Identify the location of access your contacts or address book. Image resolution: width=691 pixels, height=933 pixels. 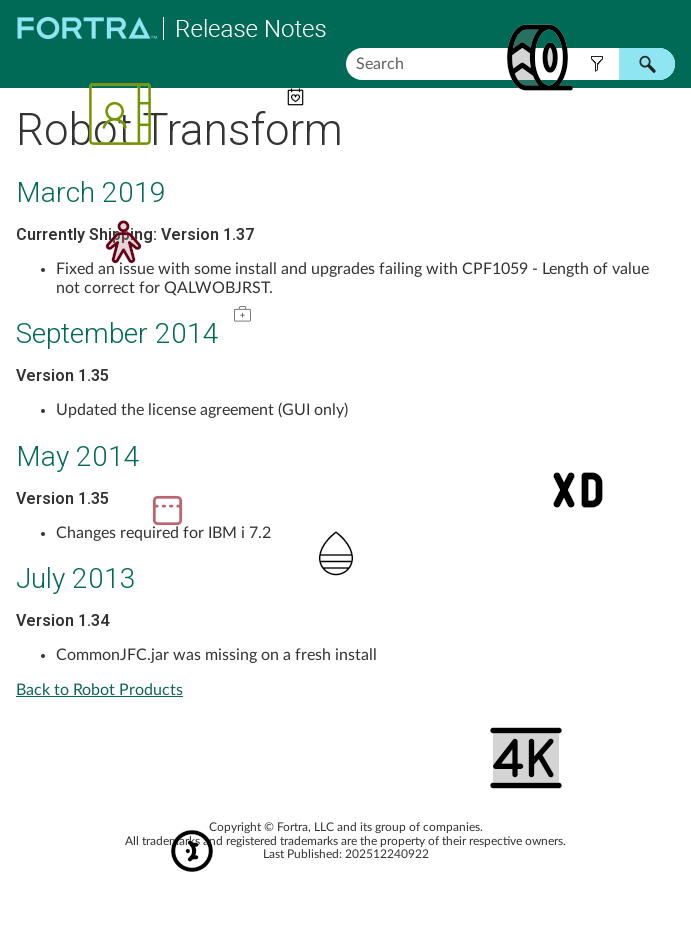
(120, 114).